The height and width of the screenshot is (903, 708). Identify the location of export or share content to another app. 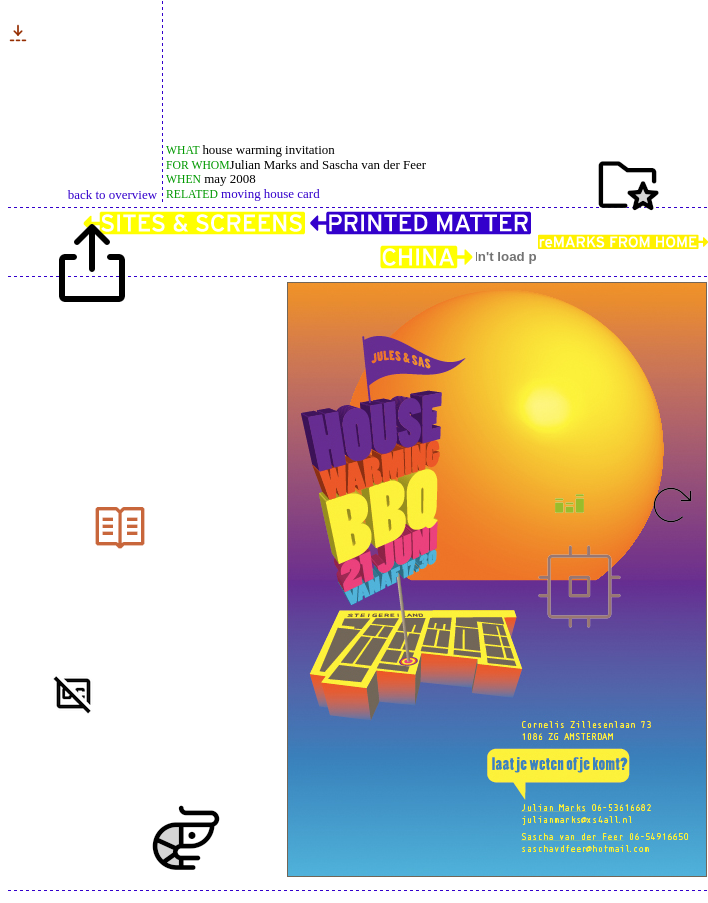
(92, 266).